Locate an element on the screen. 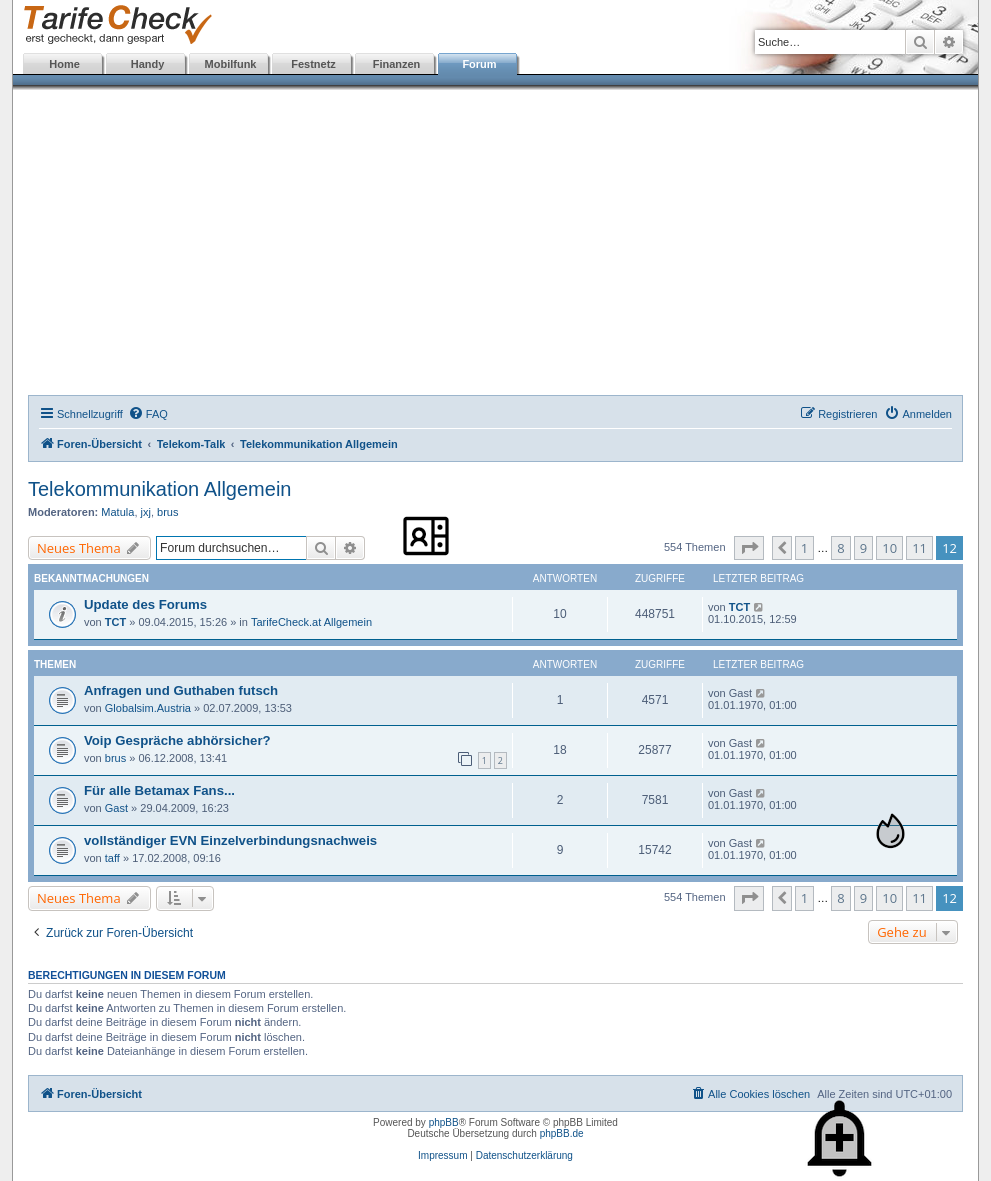 This screenshot has width=991, height=1181. start or join a video conference is located at coordinates (426, 536).